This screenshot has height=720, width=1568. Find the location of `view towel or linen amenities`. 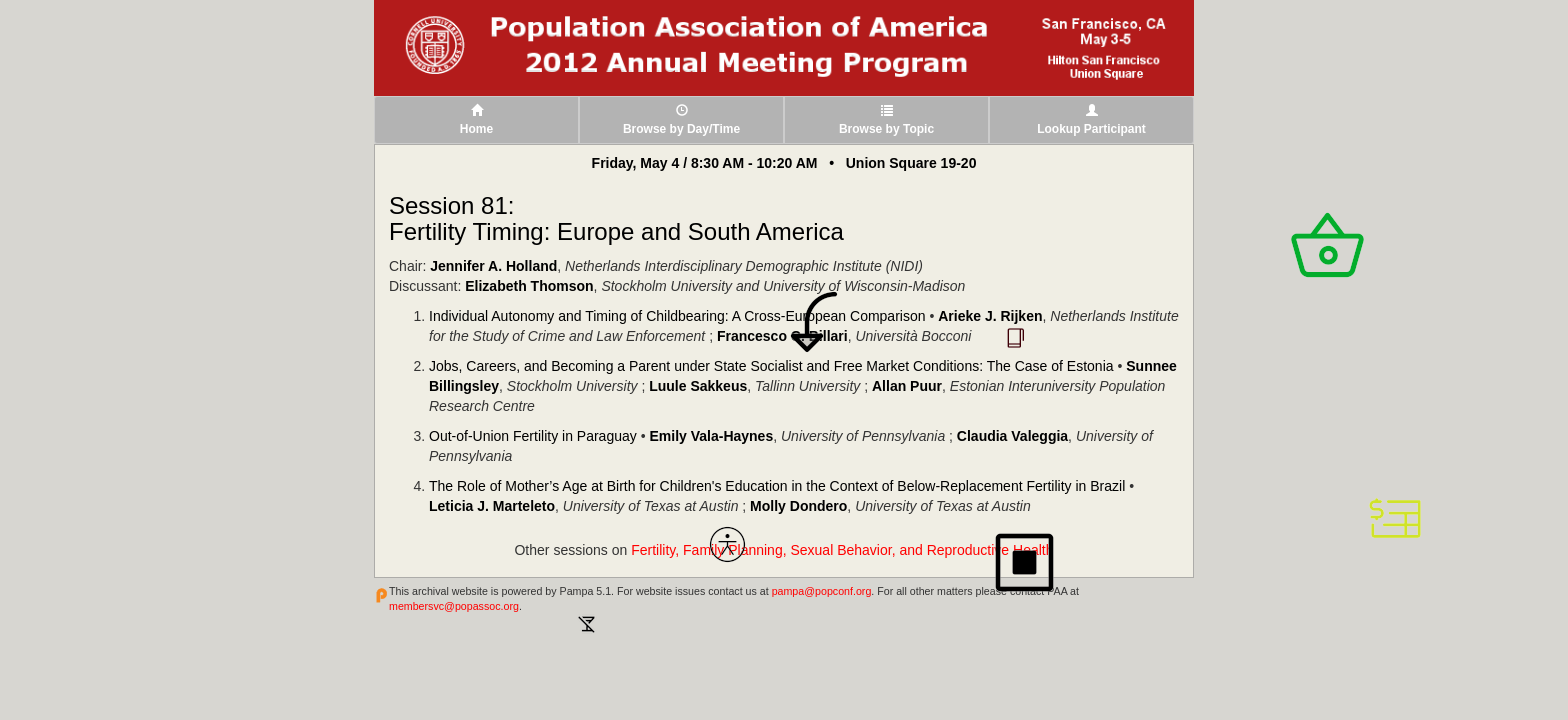

view towel or linen amenities is located at coordinates (1015, 338).